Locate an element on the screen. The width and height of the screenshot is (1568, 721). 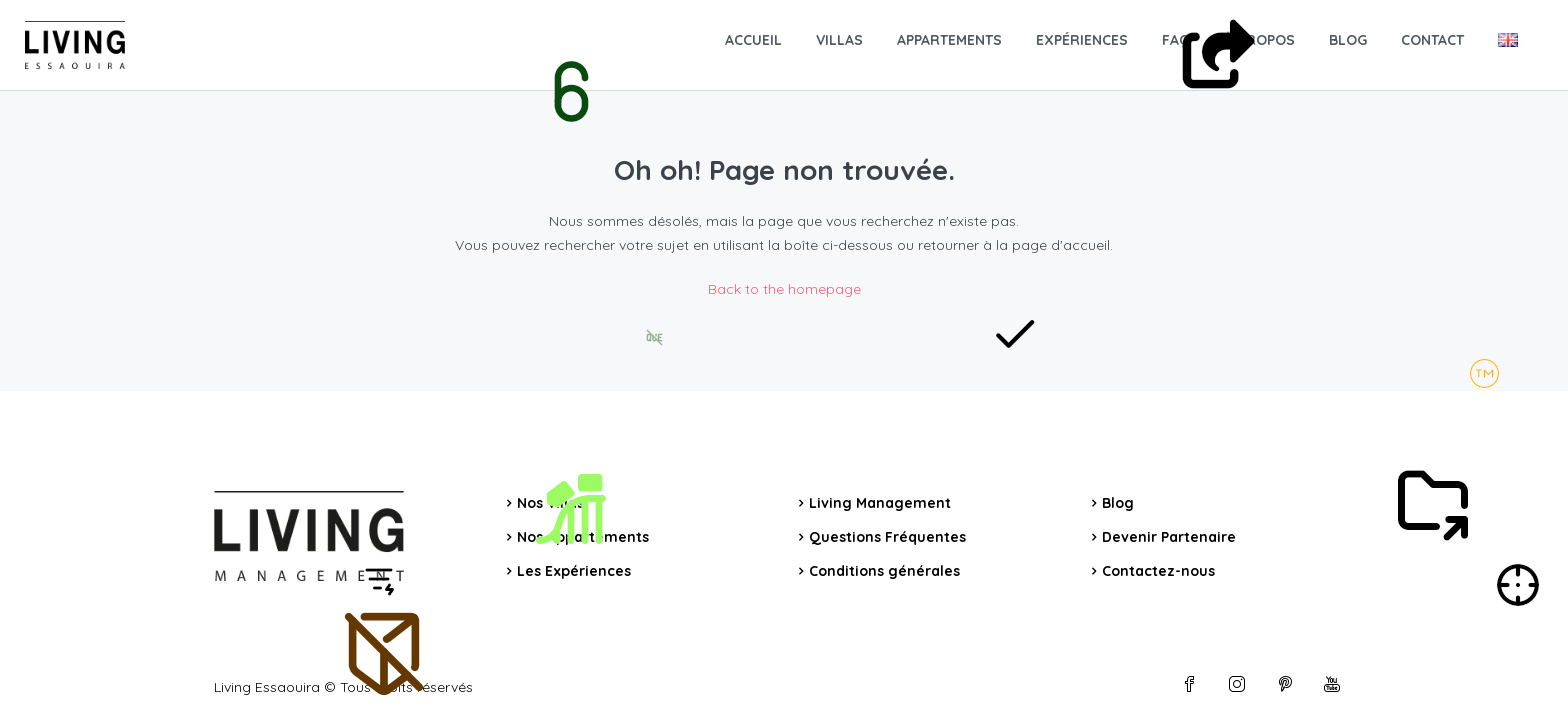
indicates trademarked content or branding is located at coordinates (1484, 373).